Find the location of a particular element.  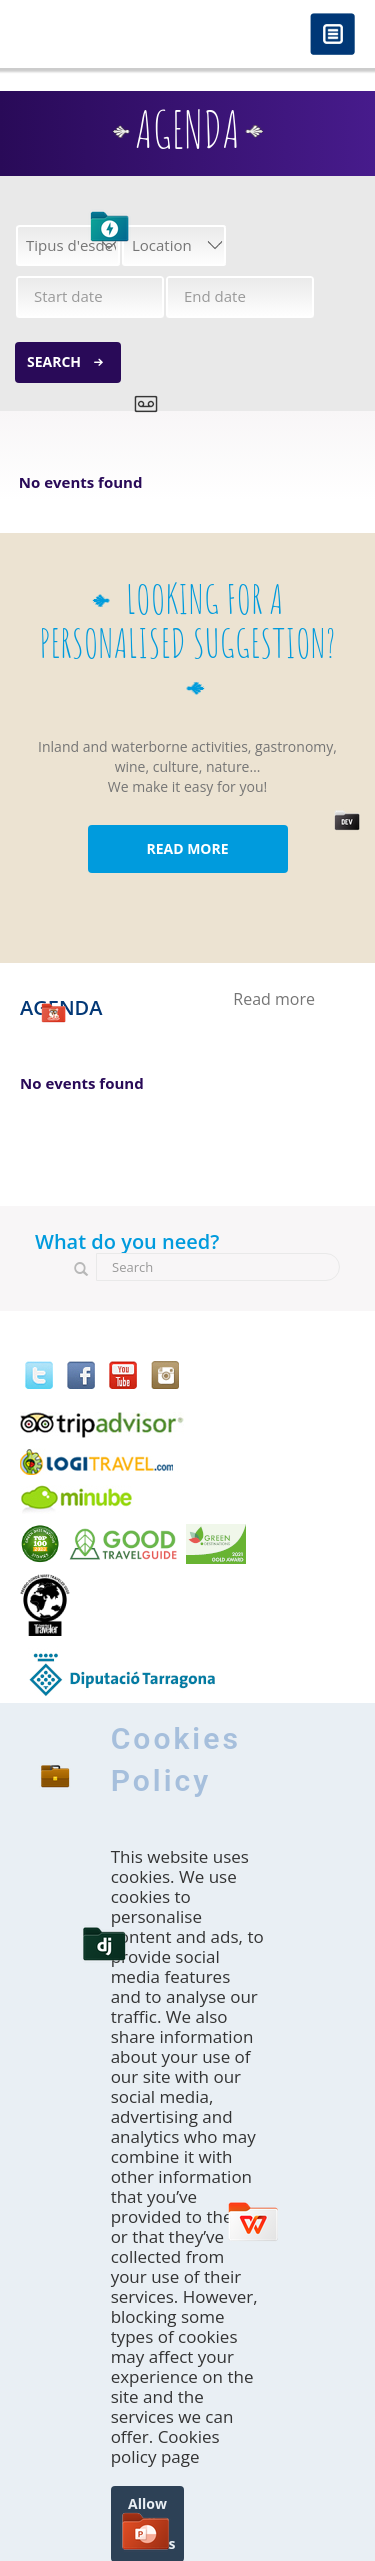

open WPS Office documents folder is located at coordinates (253, 2223).